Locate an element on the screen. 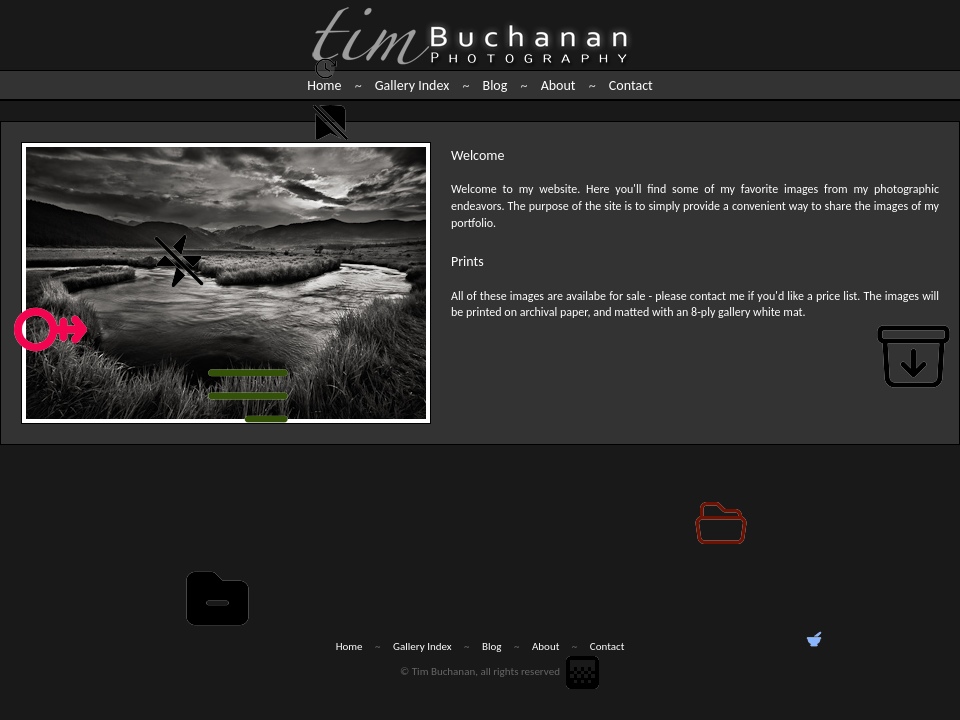  open navigation menu is located at coordinates (248, 396).